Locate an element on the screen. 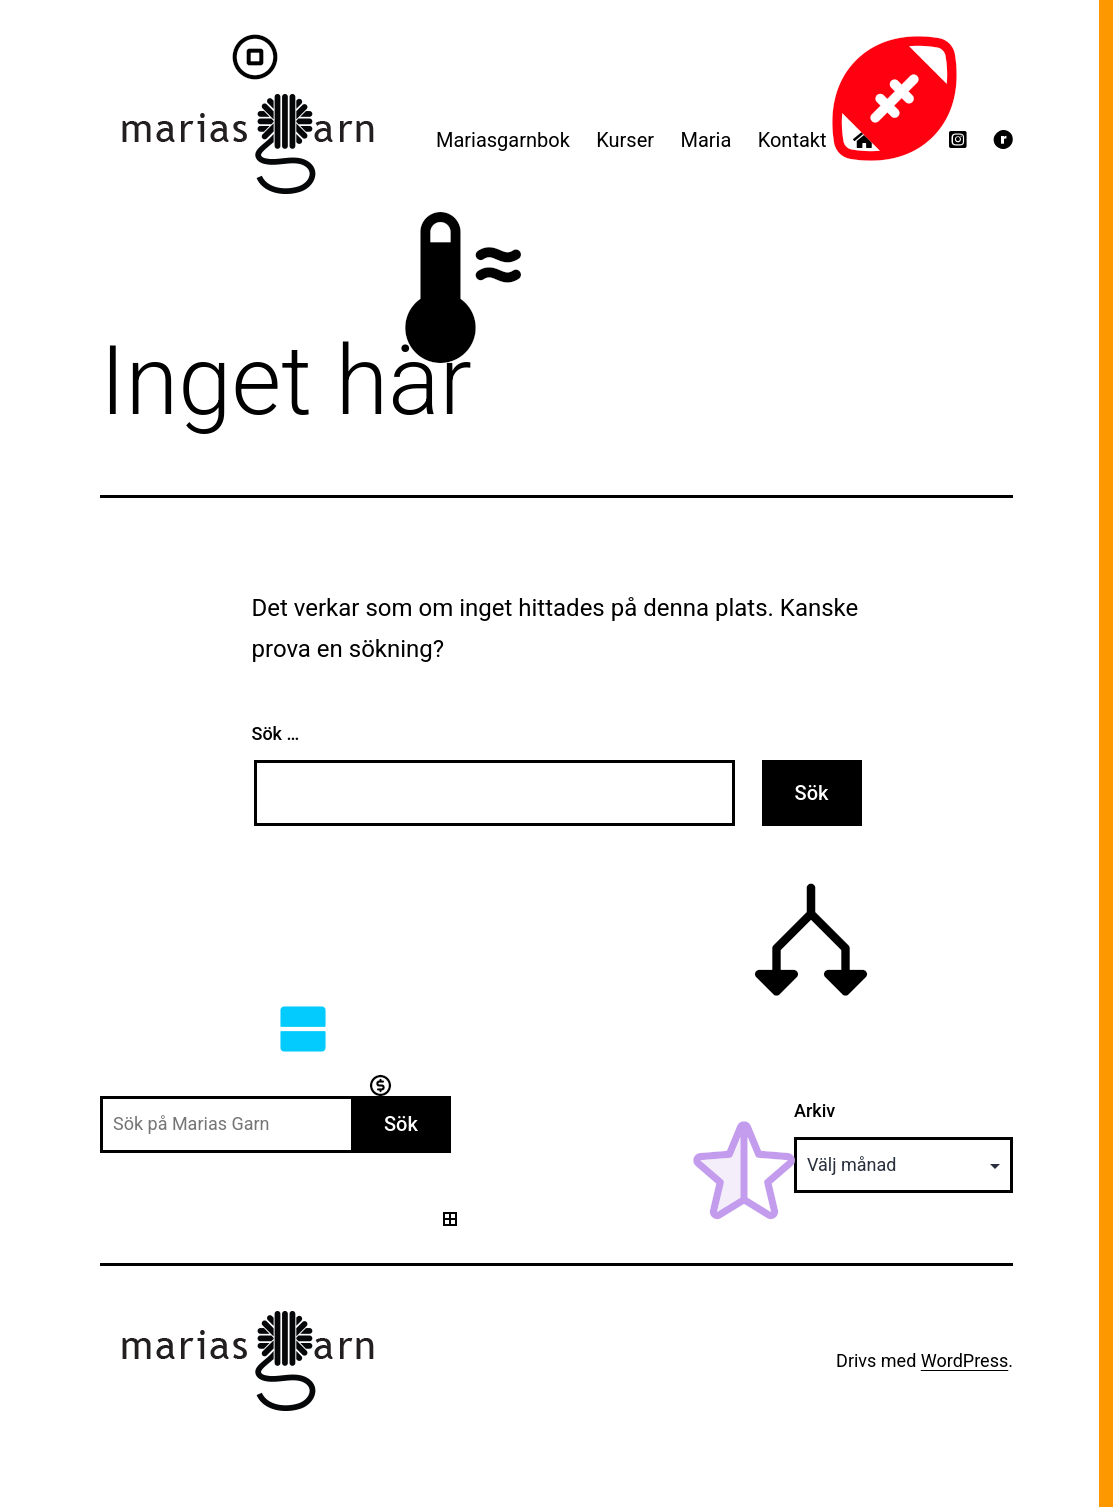  indicates a partial or half-star rating is located at coordinates (744, 1172).